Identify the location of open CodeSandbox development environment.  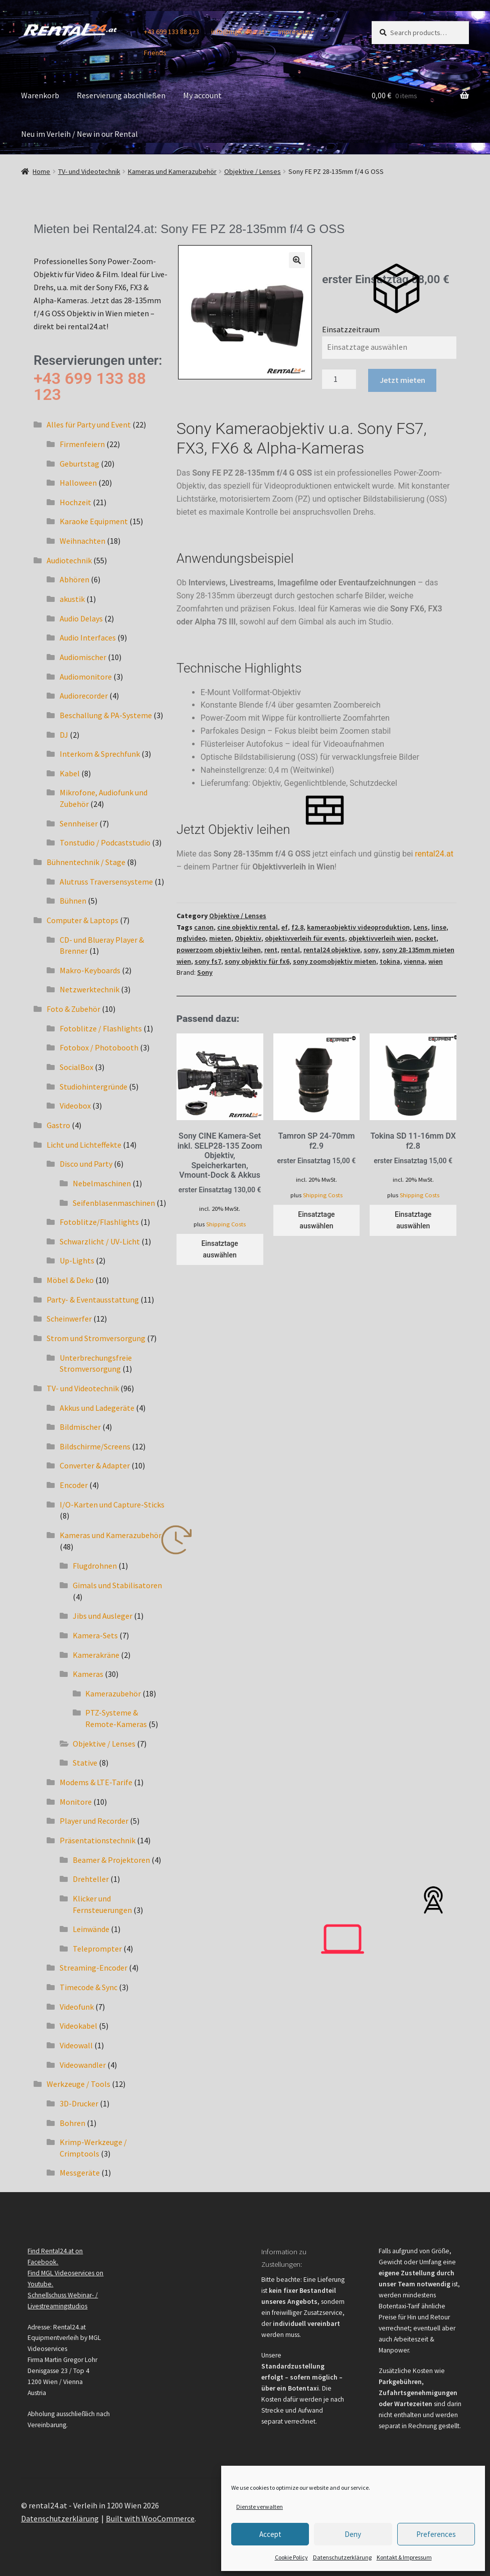
(396, 288).